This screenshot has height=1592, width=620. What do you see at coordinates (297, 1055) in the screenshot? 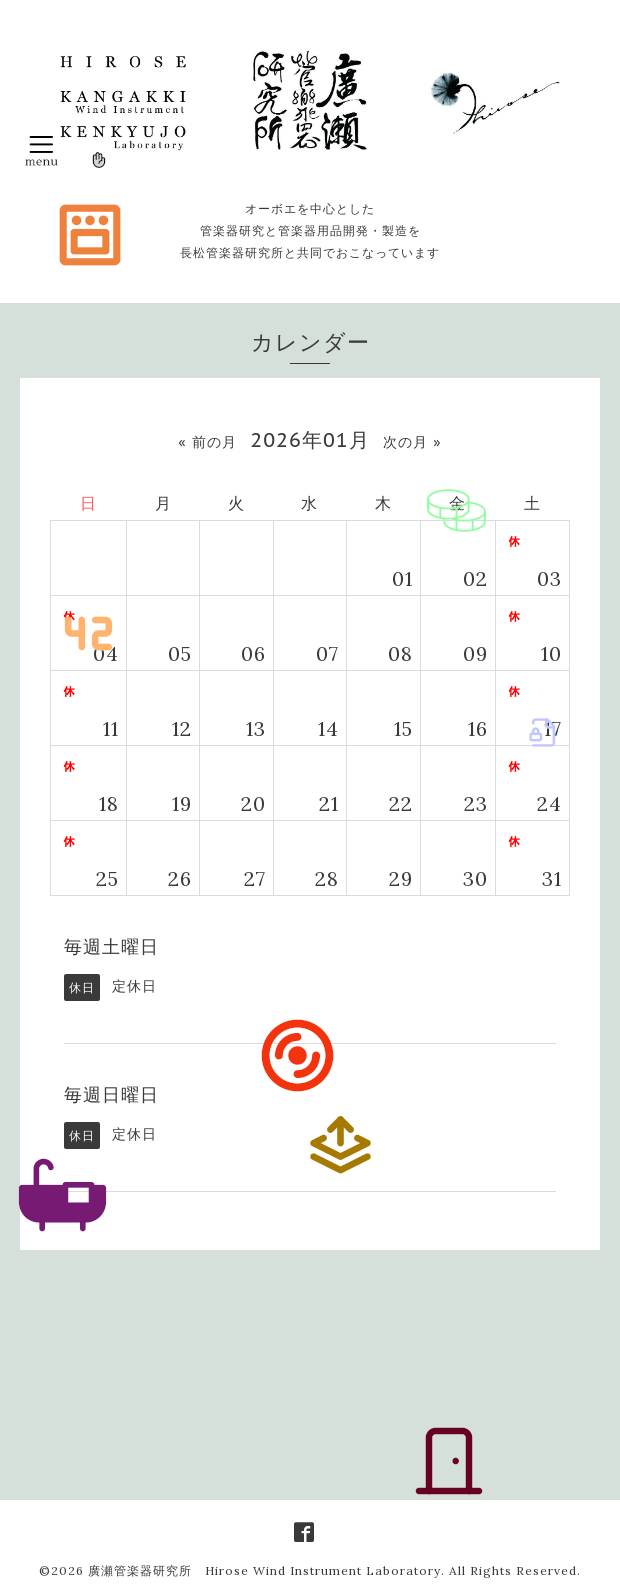
I see `play or browse music library` at bounding box center [297, 1055].